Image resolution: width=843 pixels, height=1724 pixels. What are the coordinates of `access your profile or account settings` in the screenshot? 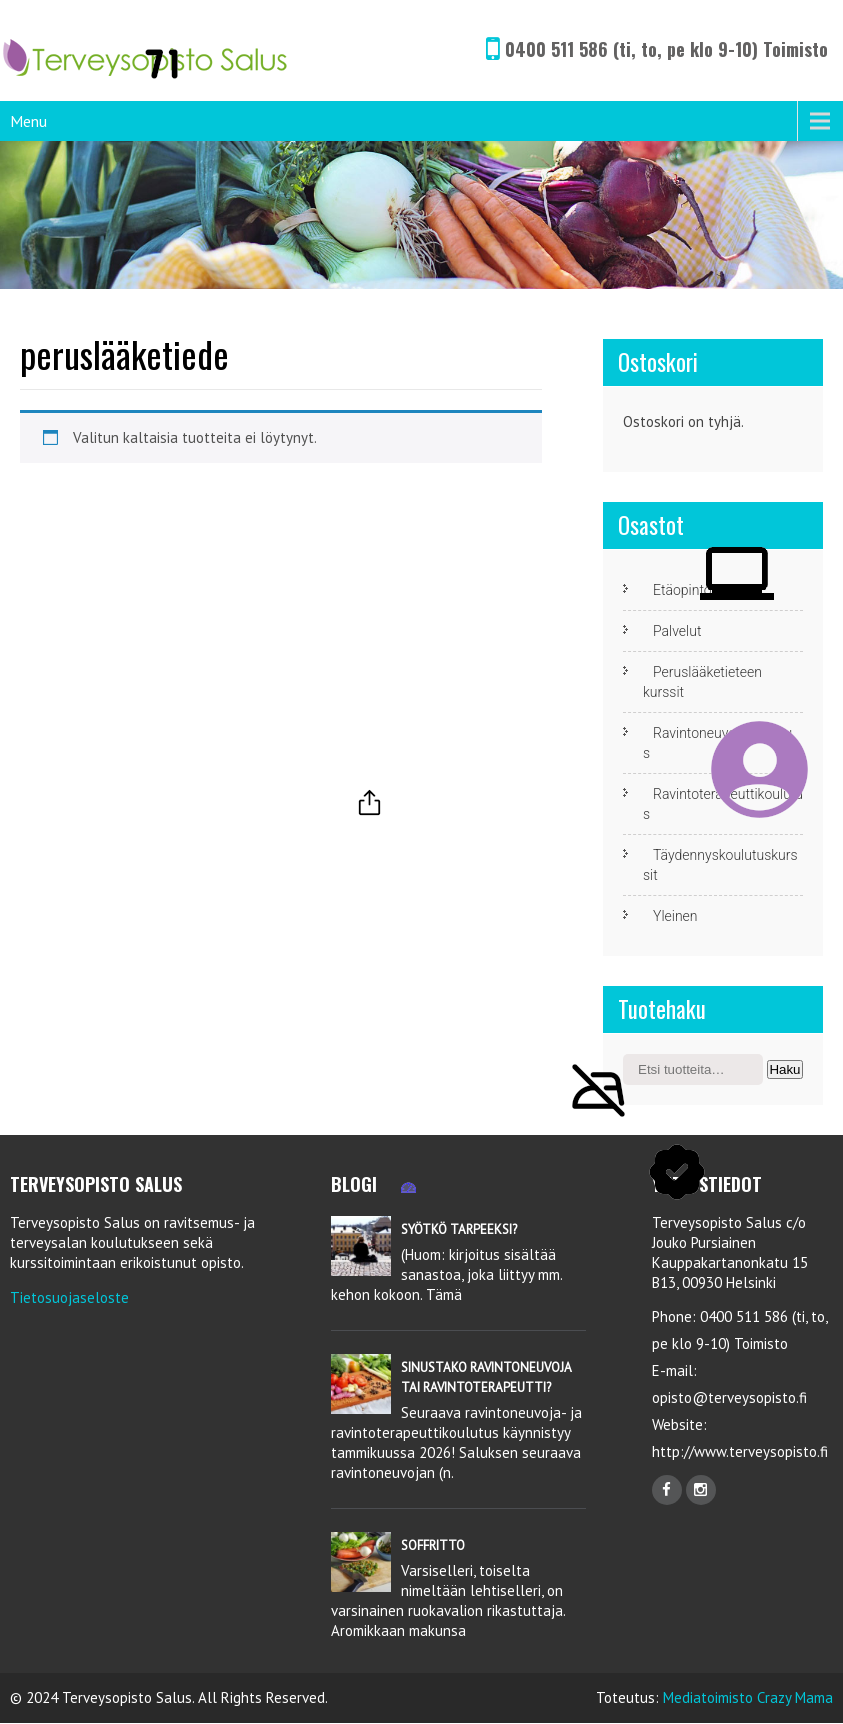 It's located at (759, 769).